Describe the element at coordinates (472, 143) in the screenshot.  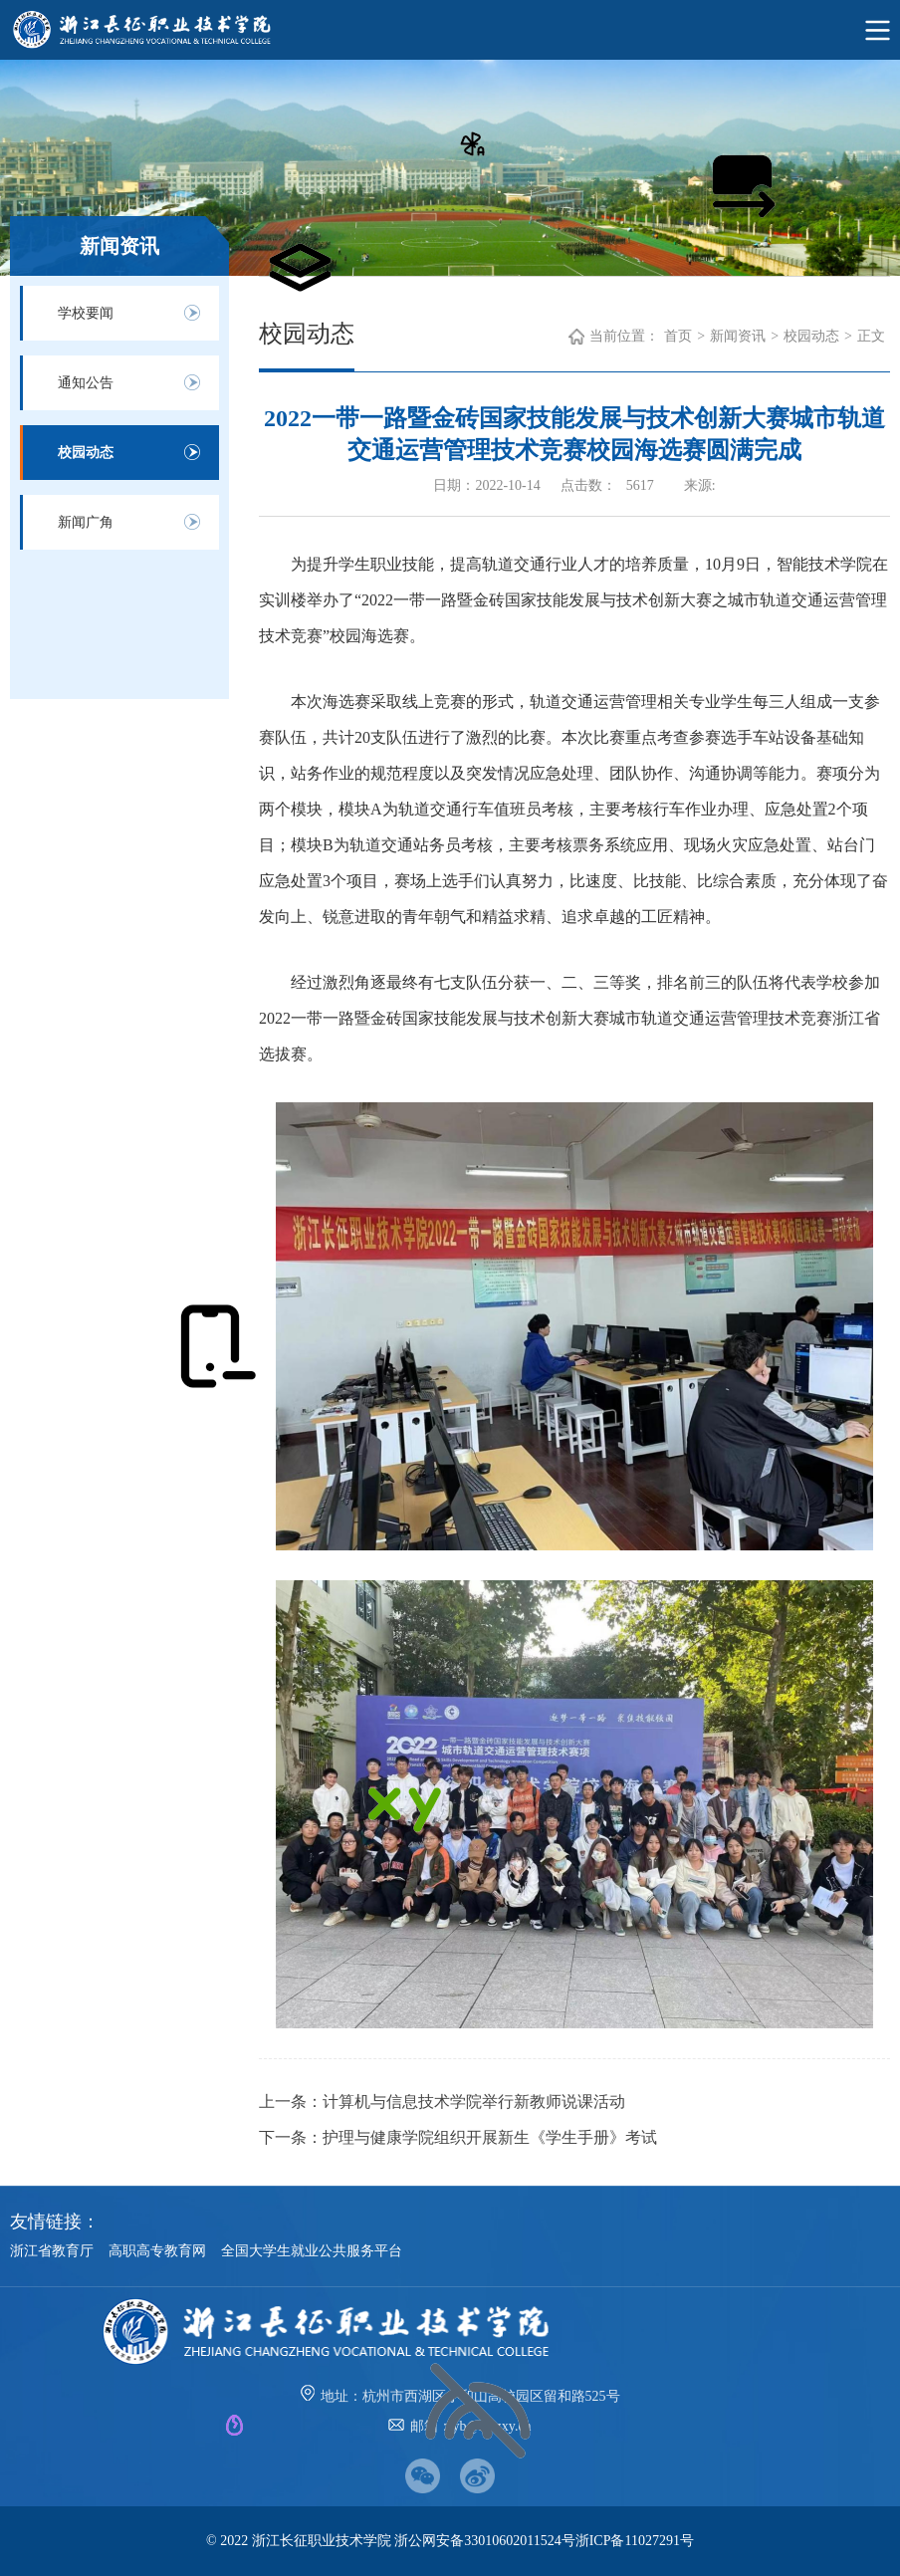
I see `toggle automatic climate control fan` at that location.